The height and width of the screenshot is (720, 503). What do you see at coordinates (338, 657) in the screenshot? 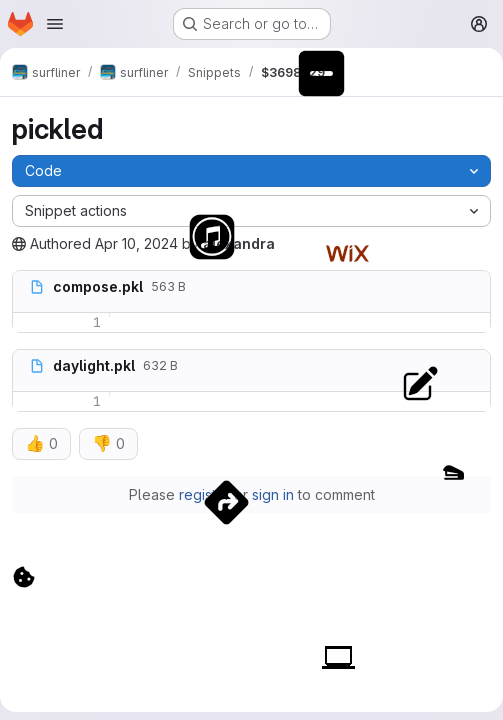
I see `access laptop or computer settings` at bounding box center [338, 657].